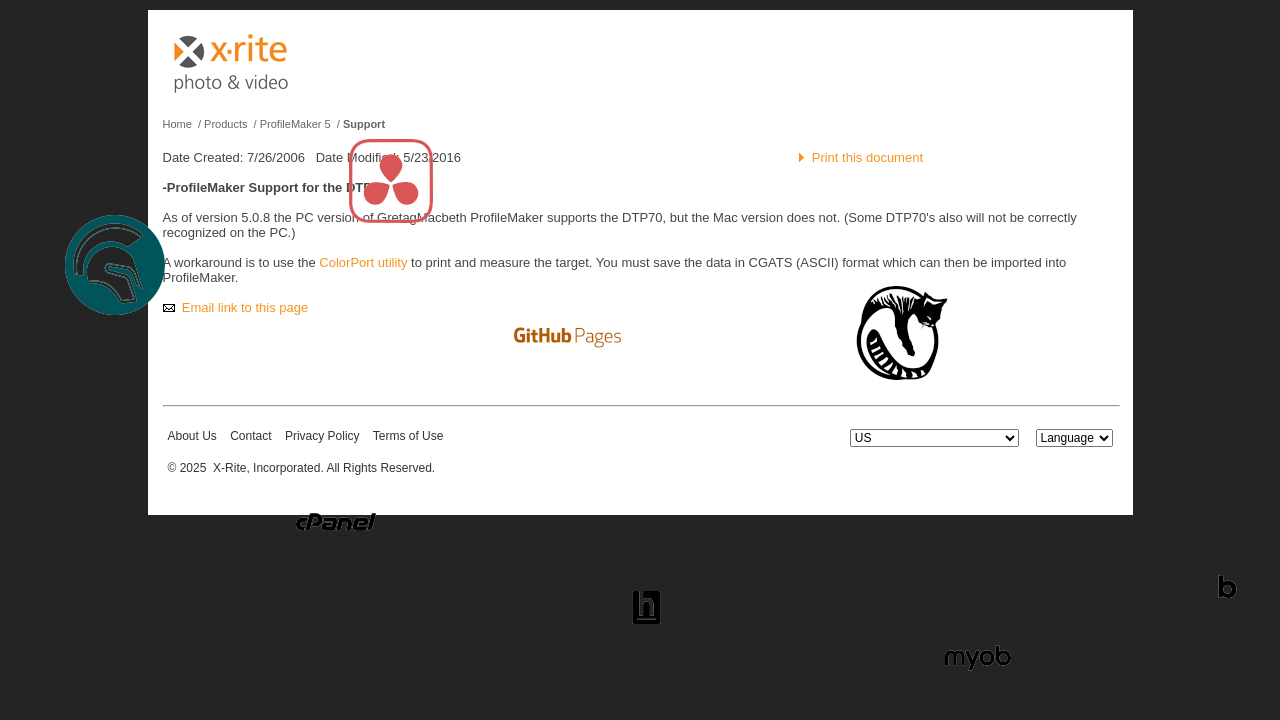 This screenshot has width=1280, height=720. What do you see at coordinates (902, 333) in the screenshot?
I see `open GNU IceCat browser` at bounding box center [902, 333].